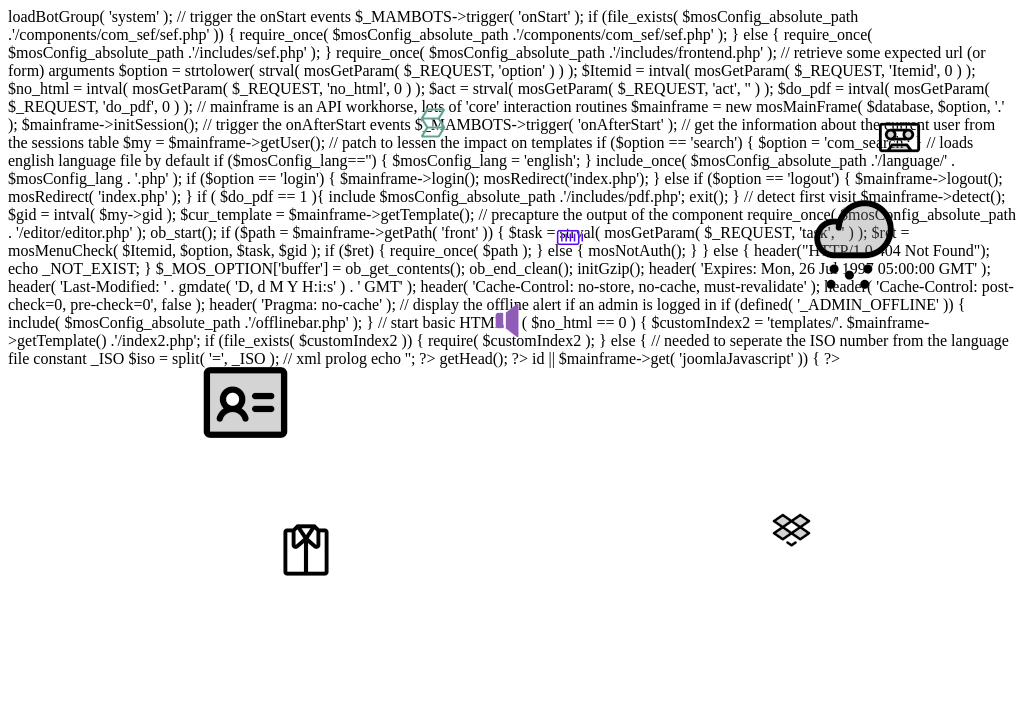 The height and width of the screenshot is (720, 1024). Describe the element at coordinates (306, 551) in the screenshot. I see `view clothing or apparel items` at that location.